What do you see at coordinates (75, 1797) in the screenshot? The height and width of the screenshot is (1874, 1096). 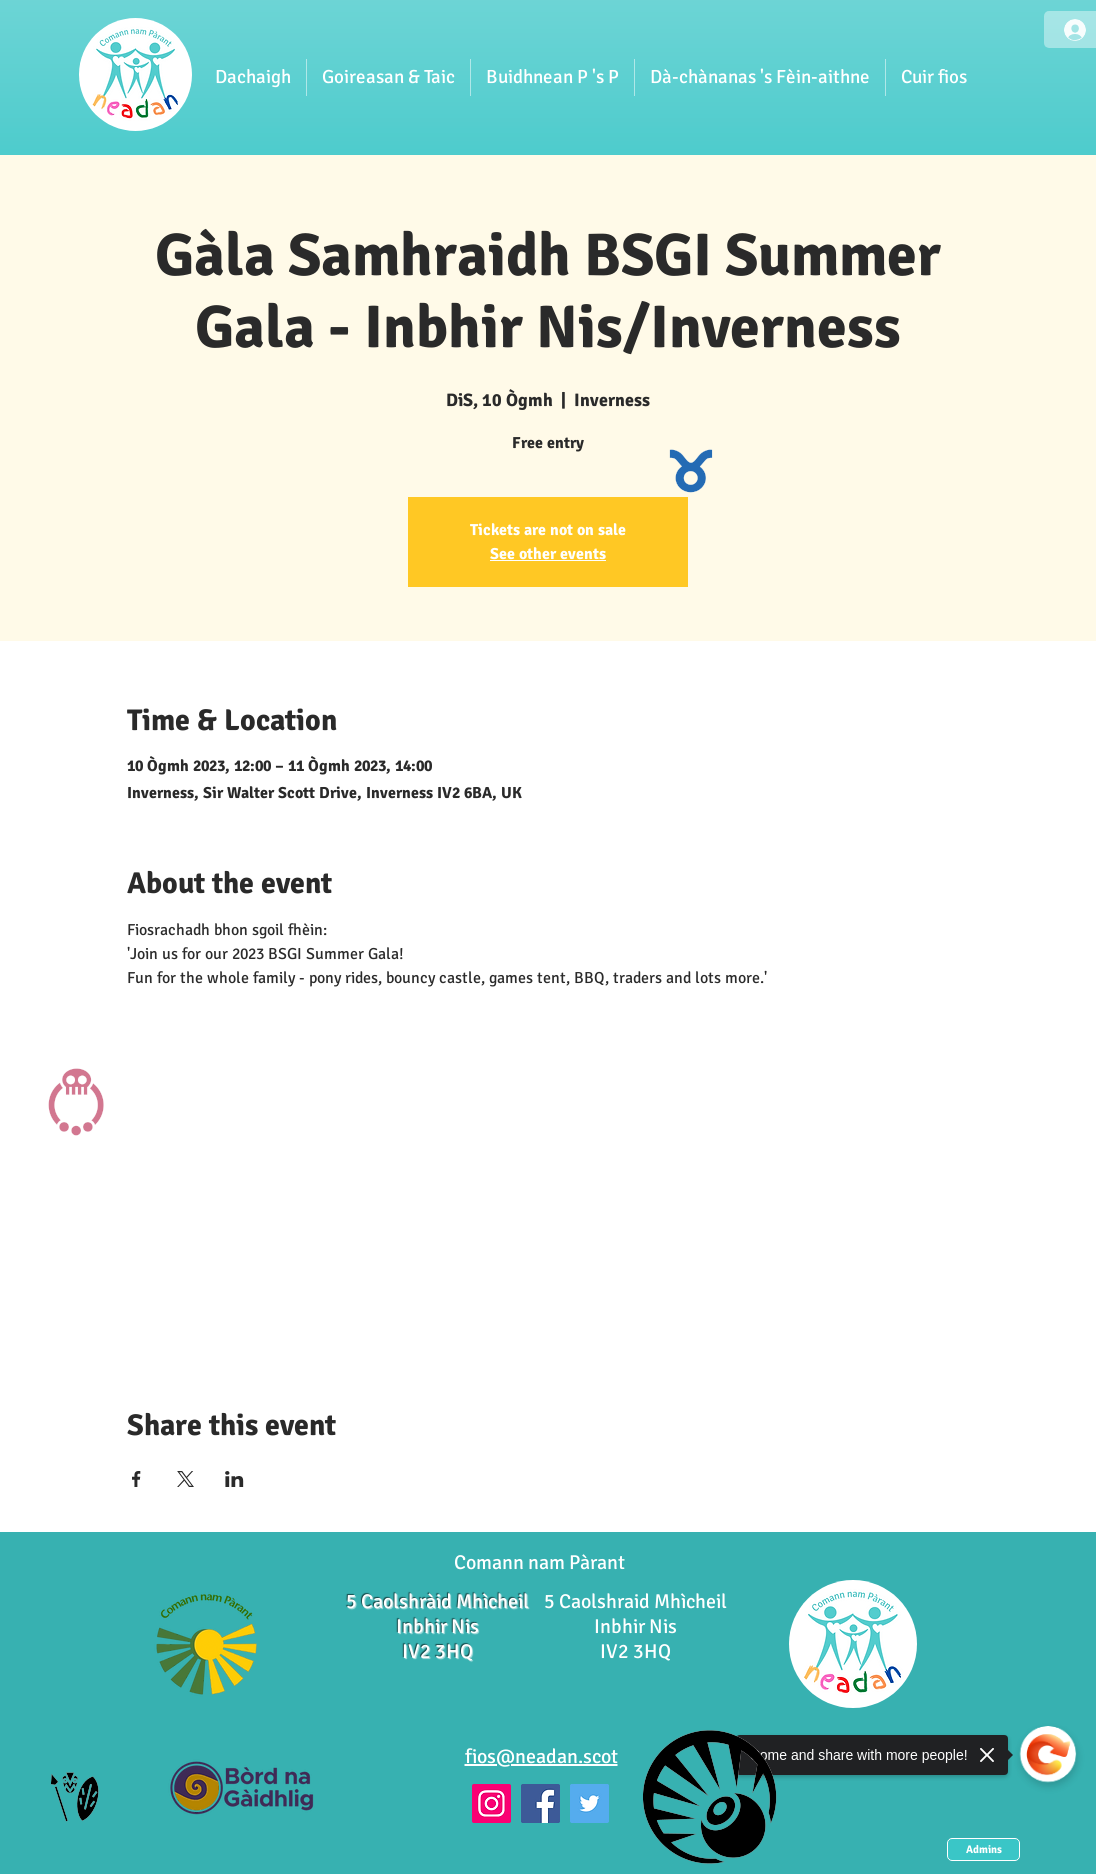 I see `access tribal or primitive gear category` at bounding box center [75, 1797].